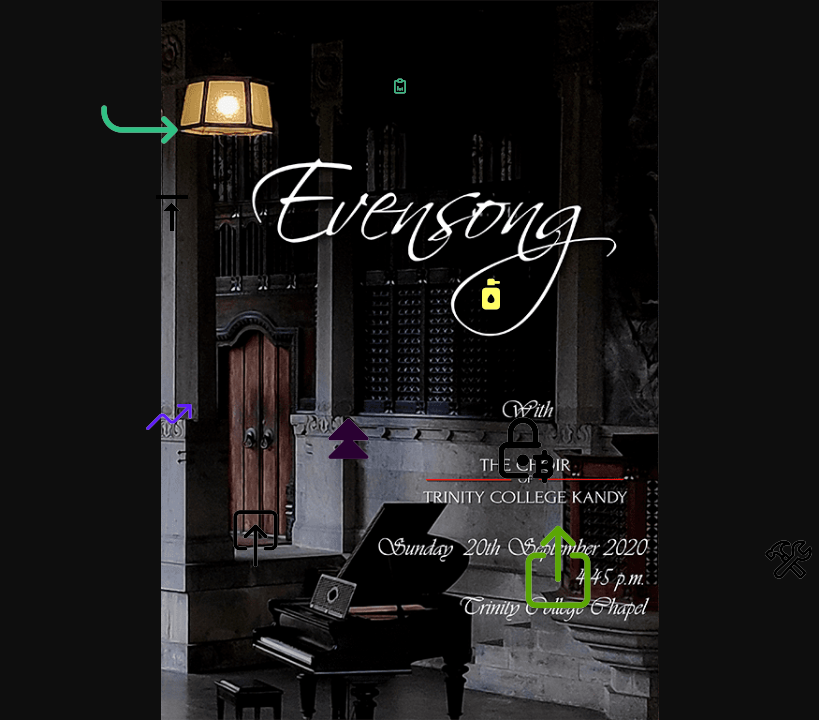  What do you see at coordinates (400, 86) in the screenshot?
I see `view clipboard with data or statistics` at bounding box center [400, 86].